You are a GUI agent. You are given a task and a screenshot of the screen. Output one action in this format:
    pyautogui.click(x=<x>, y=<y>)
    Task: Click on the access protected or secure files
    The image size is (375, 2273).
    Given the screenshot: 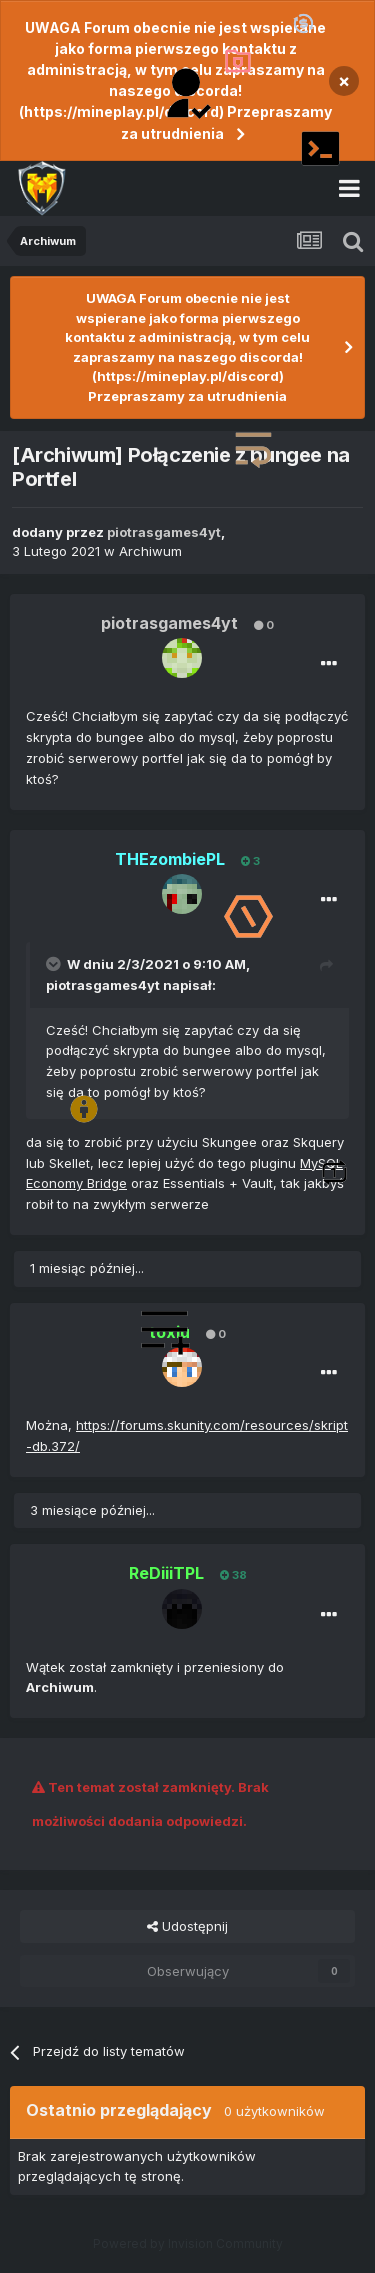 What is the action you would take?
    pyautogui.click(x=238, y=61)
    